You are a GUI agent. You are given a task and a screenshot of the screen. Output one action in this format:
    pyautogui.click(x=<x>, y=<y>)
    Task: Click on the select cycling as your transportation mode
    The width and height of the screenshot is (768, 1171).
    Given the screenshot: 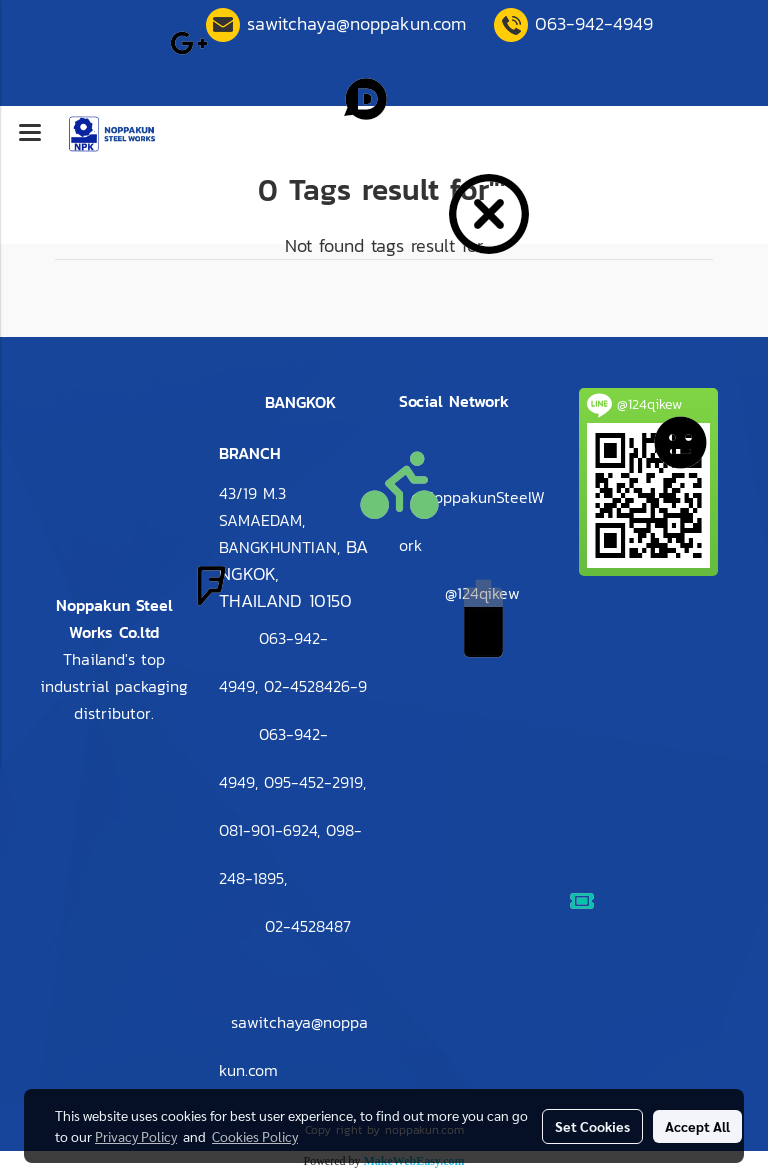 What is the action you would take?
    pyautogui.click(x=399, y=483)
    